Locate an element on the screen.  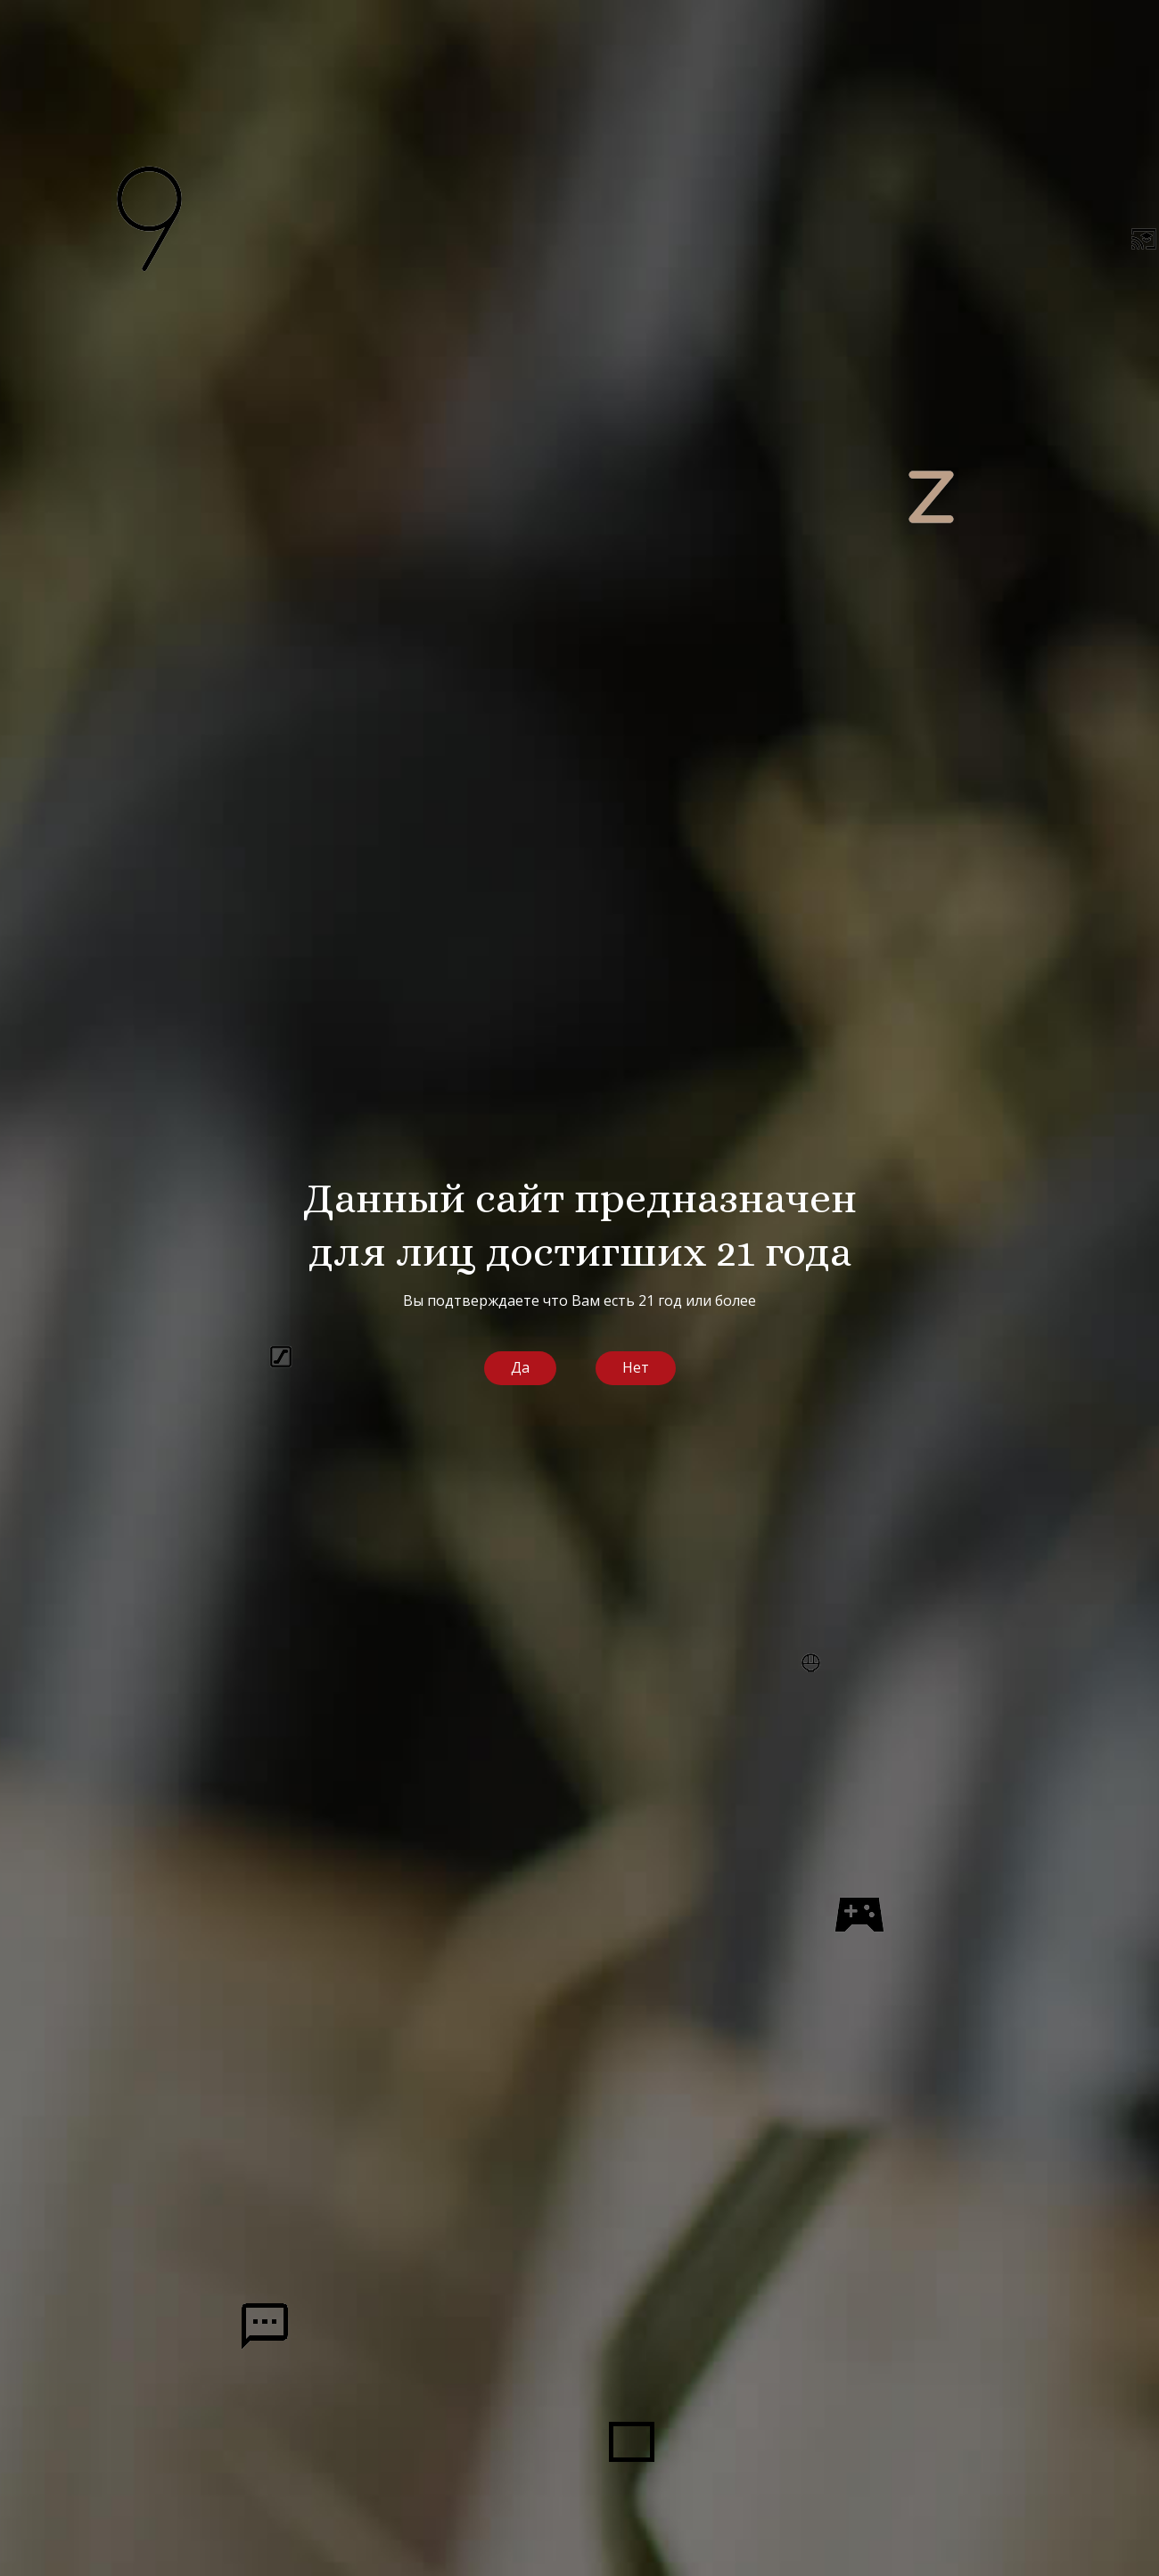
cast or share screen to a classroom display is located at coordinates (1144, 239).